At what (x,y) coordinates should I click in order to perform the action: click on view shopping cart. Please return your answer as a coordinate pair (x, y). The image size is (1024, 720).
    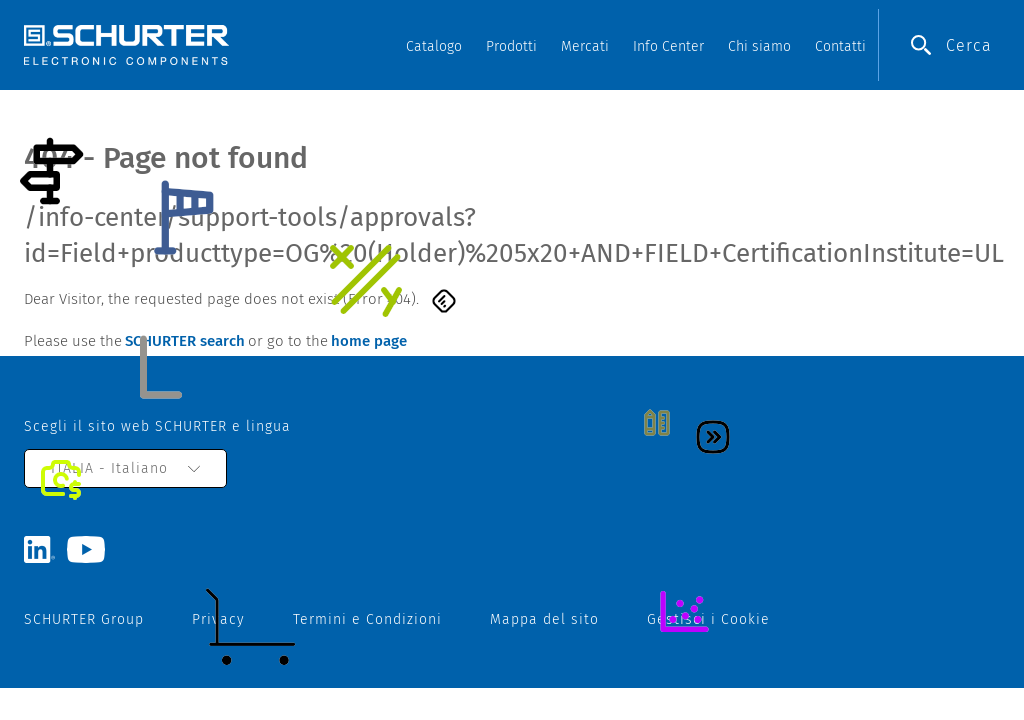
    Looking at the image, I should click on (249, 622).